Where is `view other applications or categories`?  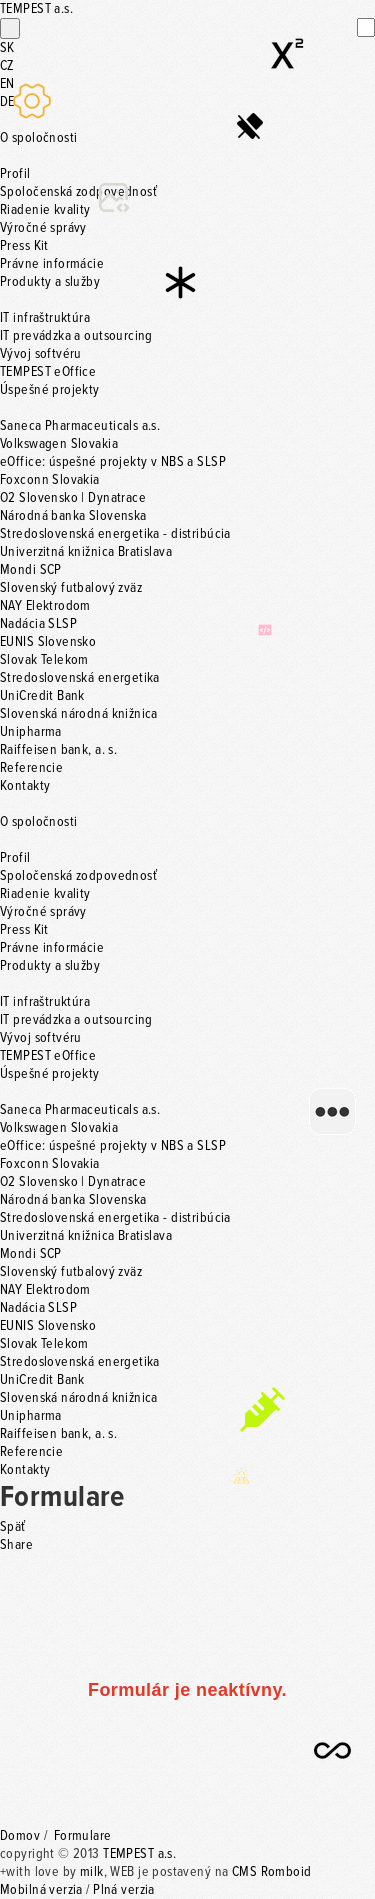 view other applications or categories is located at coordinates (332, 1111).